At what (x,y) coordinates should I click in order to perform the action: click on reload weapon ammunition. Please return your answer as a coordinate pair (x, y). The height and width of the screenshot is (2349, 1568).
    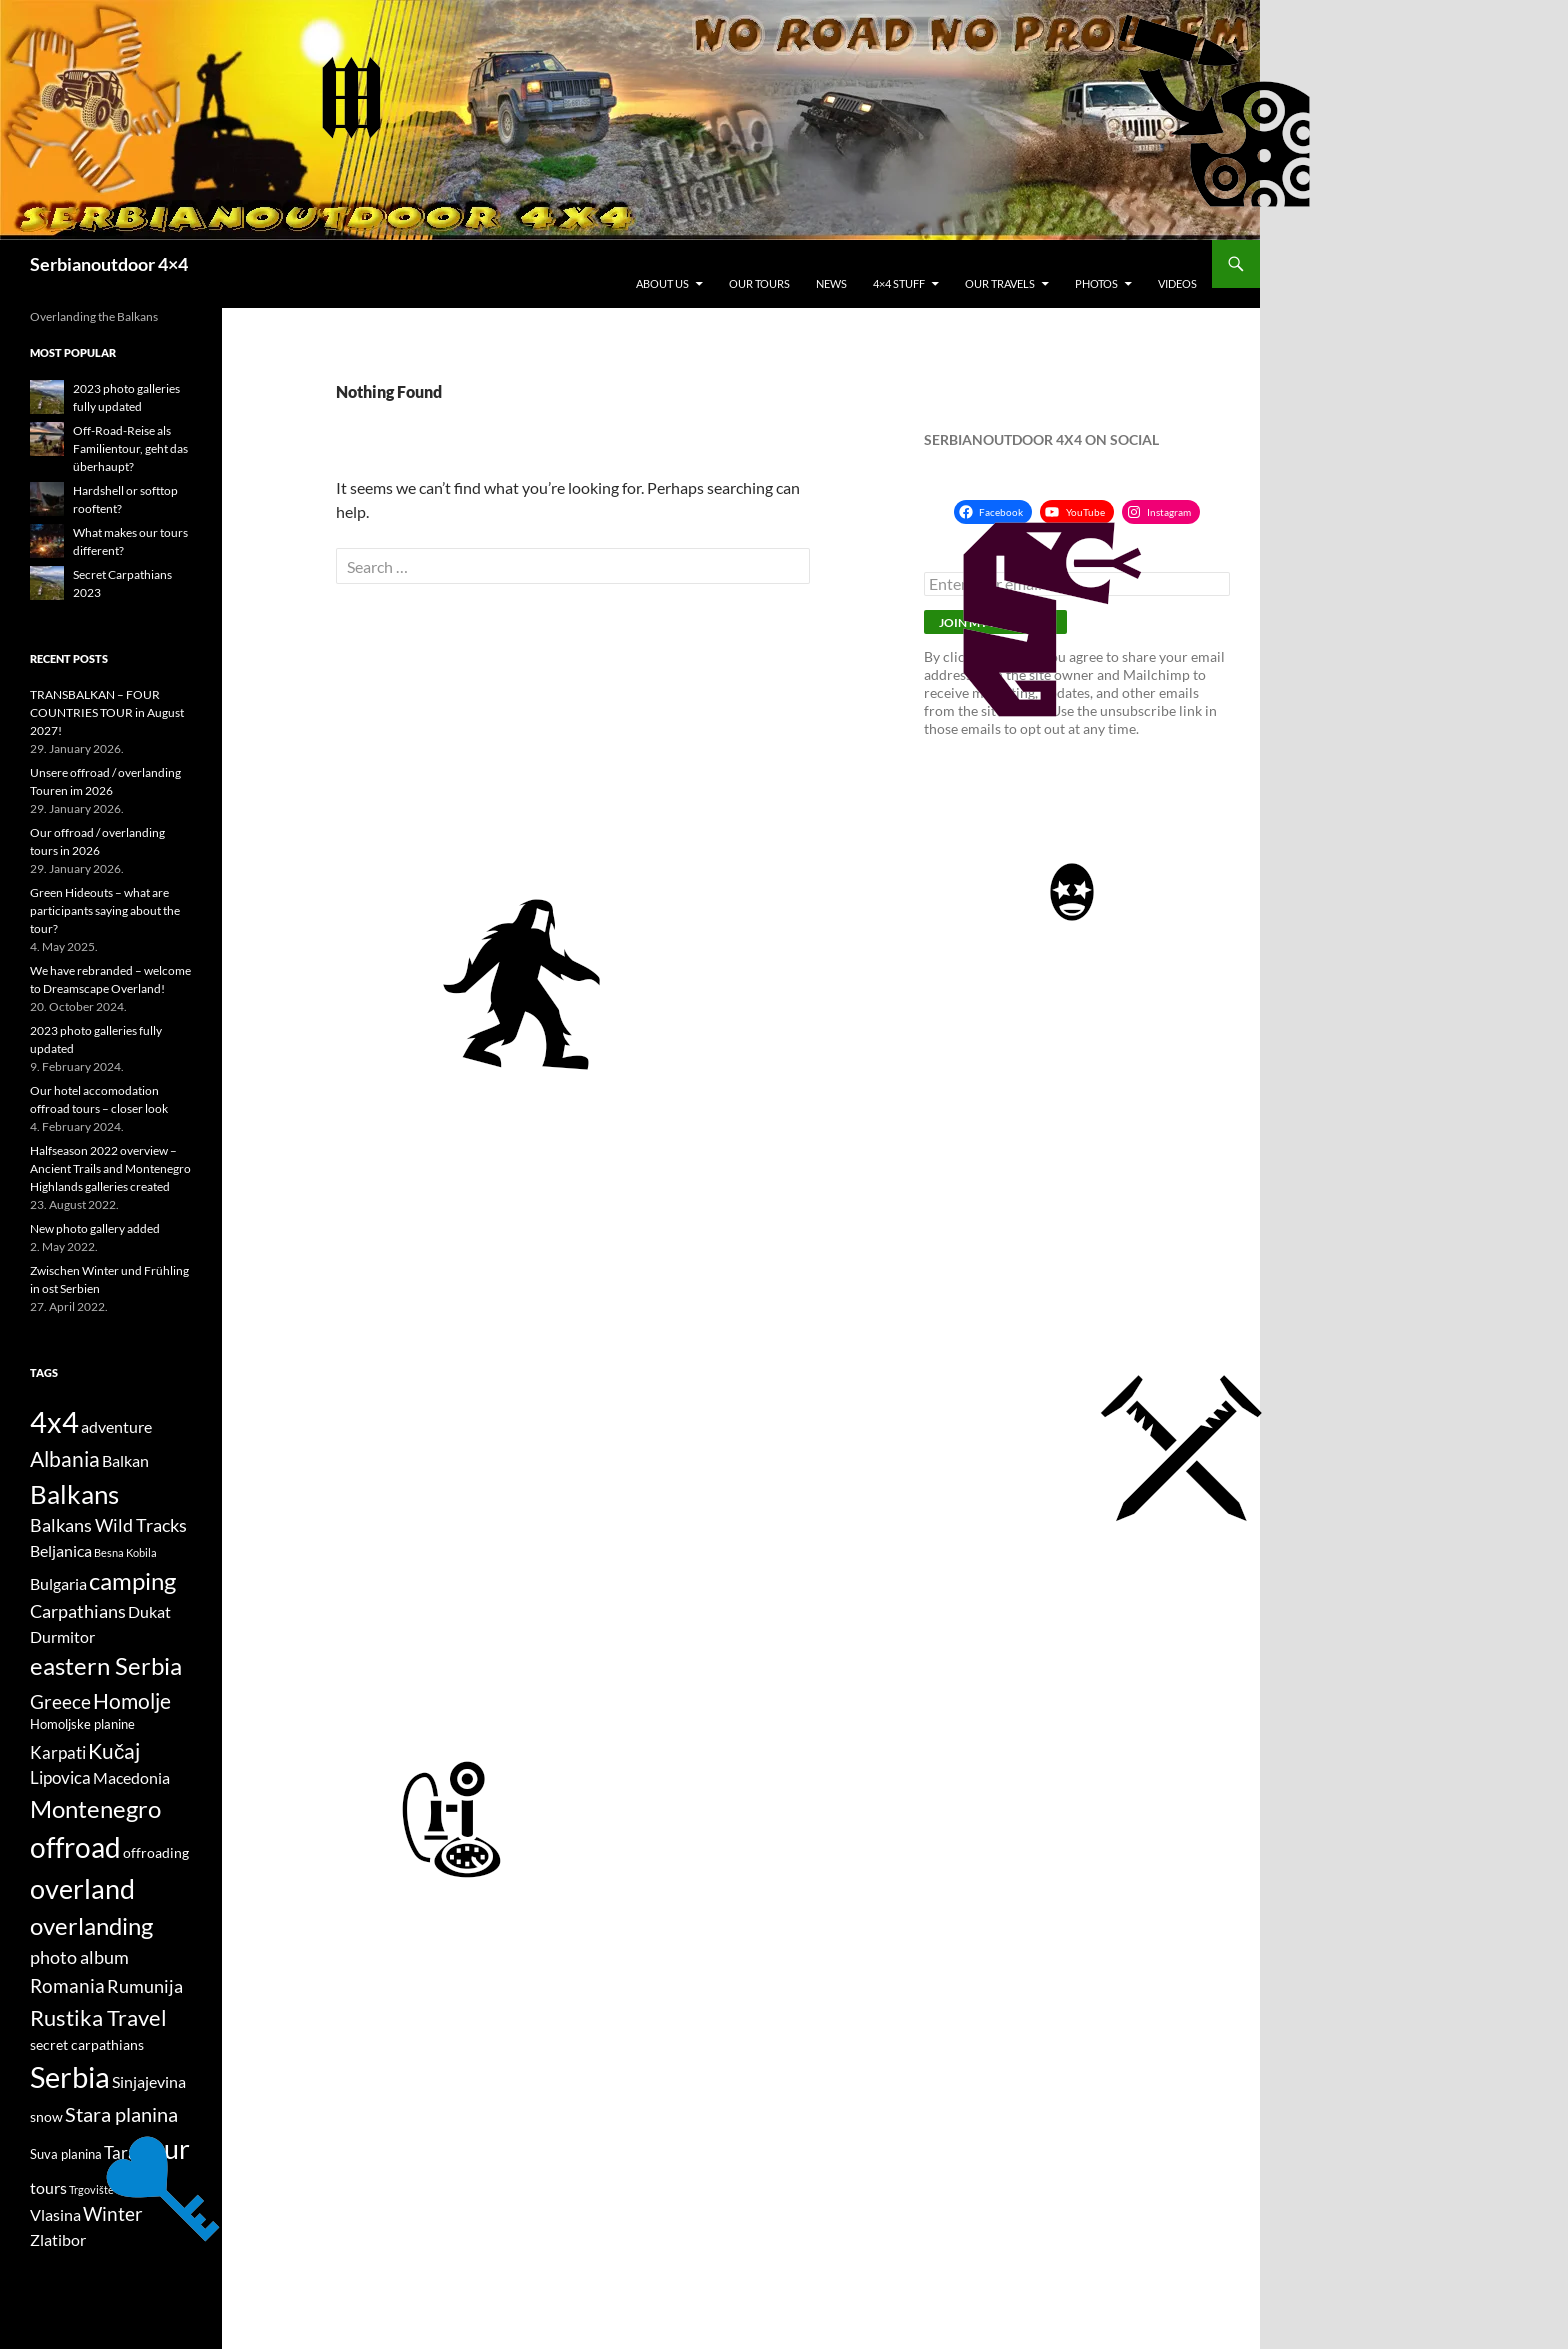
    Looking at the image, I should click on (1211, 108).